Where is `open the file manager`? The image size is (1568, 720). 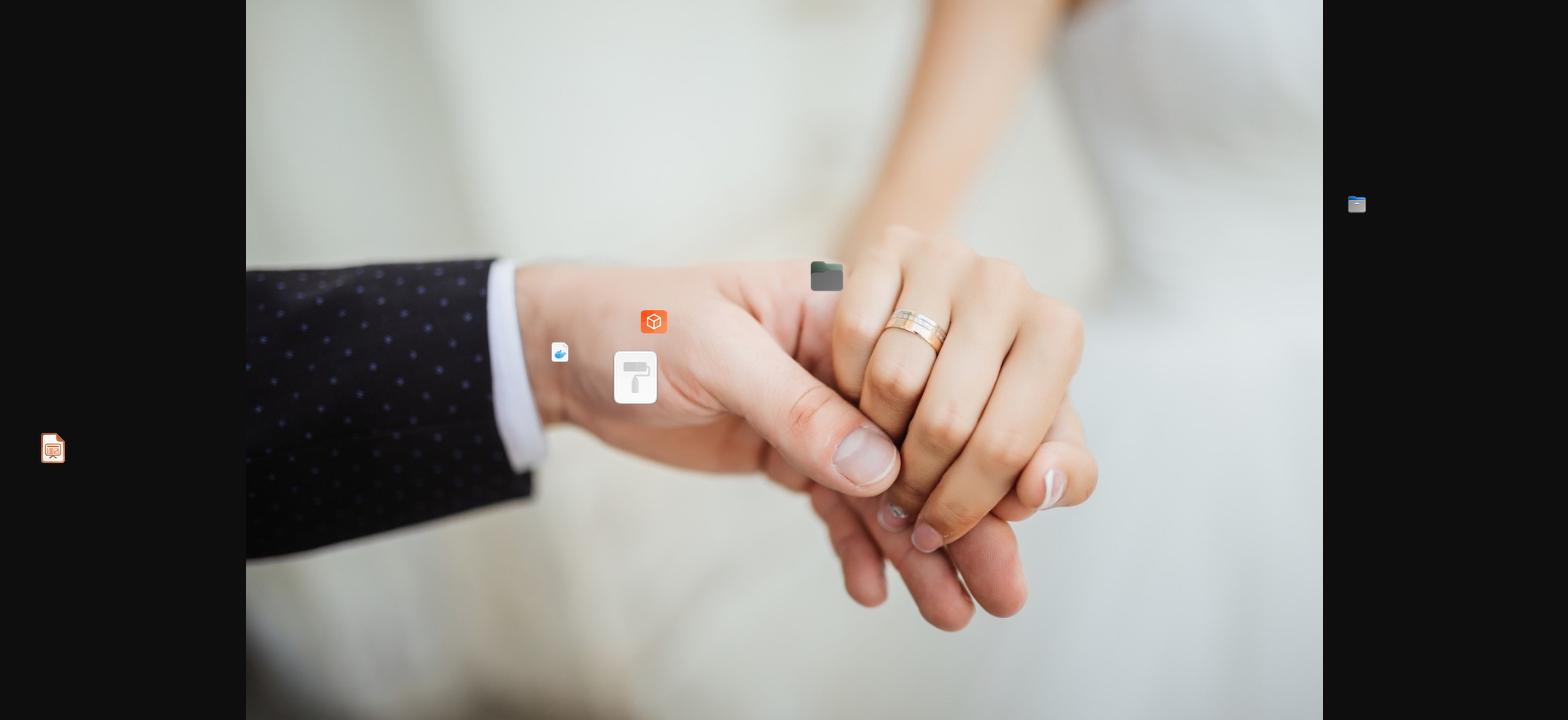
open the file manager is located at coordinates (1357, 204).